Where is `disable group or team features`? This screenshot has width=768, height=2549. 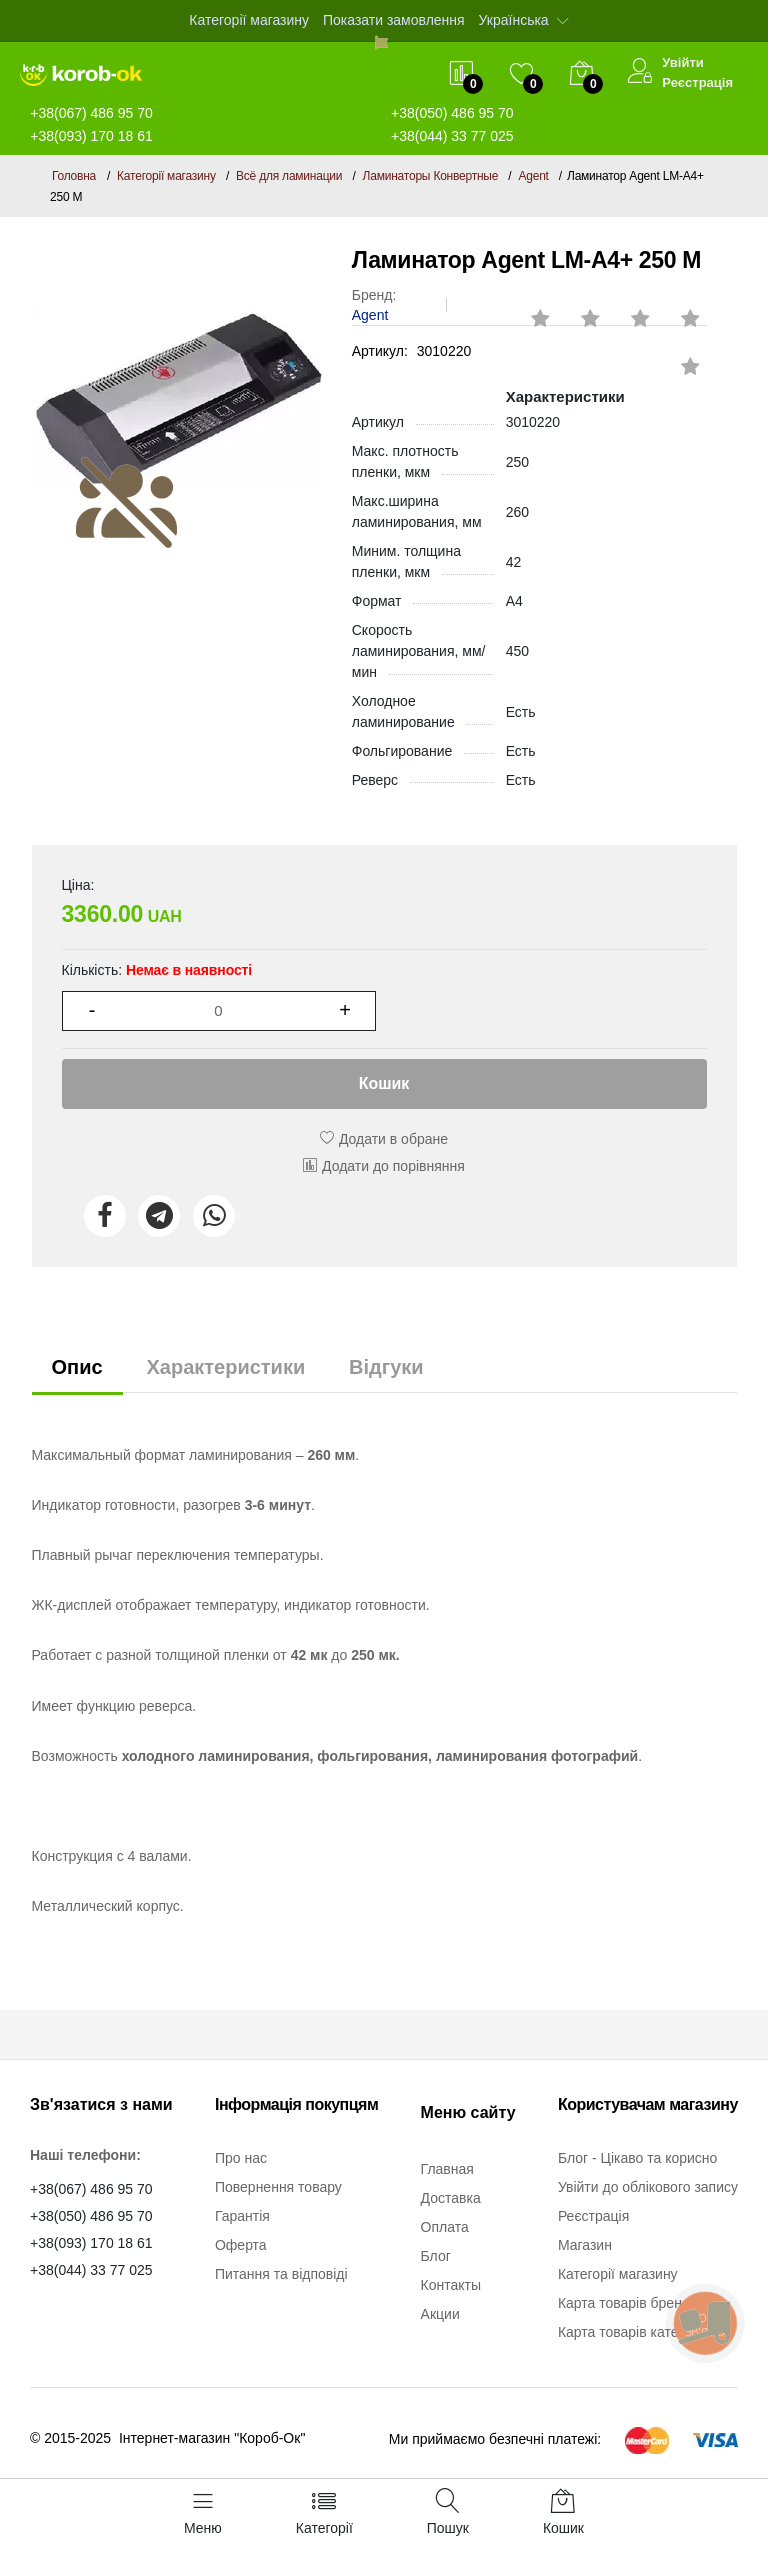
disable group or team features is located at coordinates (126, 502).